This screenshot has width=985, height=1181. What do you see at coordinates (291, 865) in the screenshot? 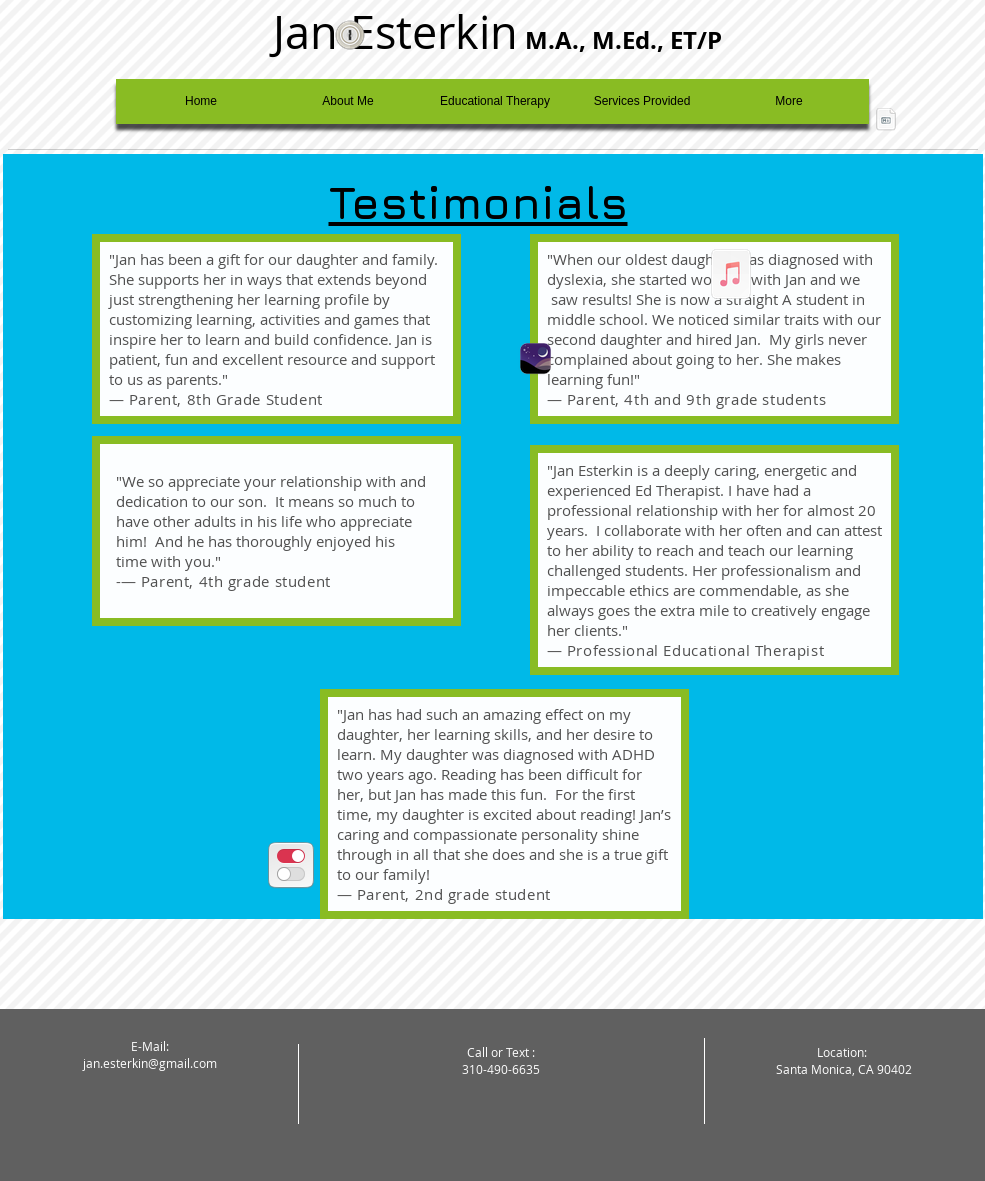
I see `open unity tweak tool settings` at bounding box center [291, 865].